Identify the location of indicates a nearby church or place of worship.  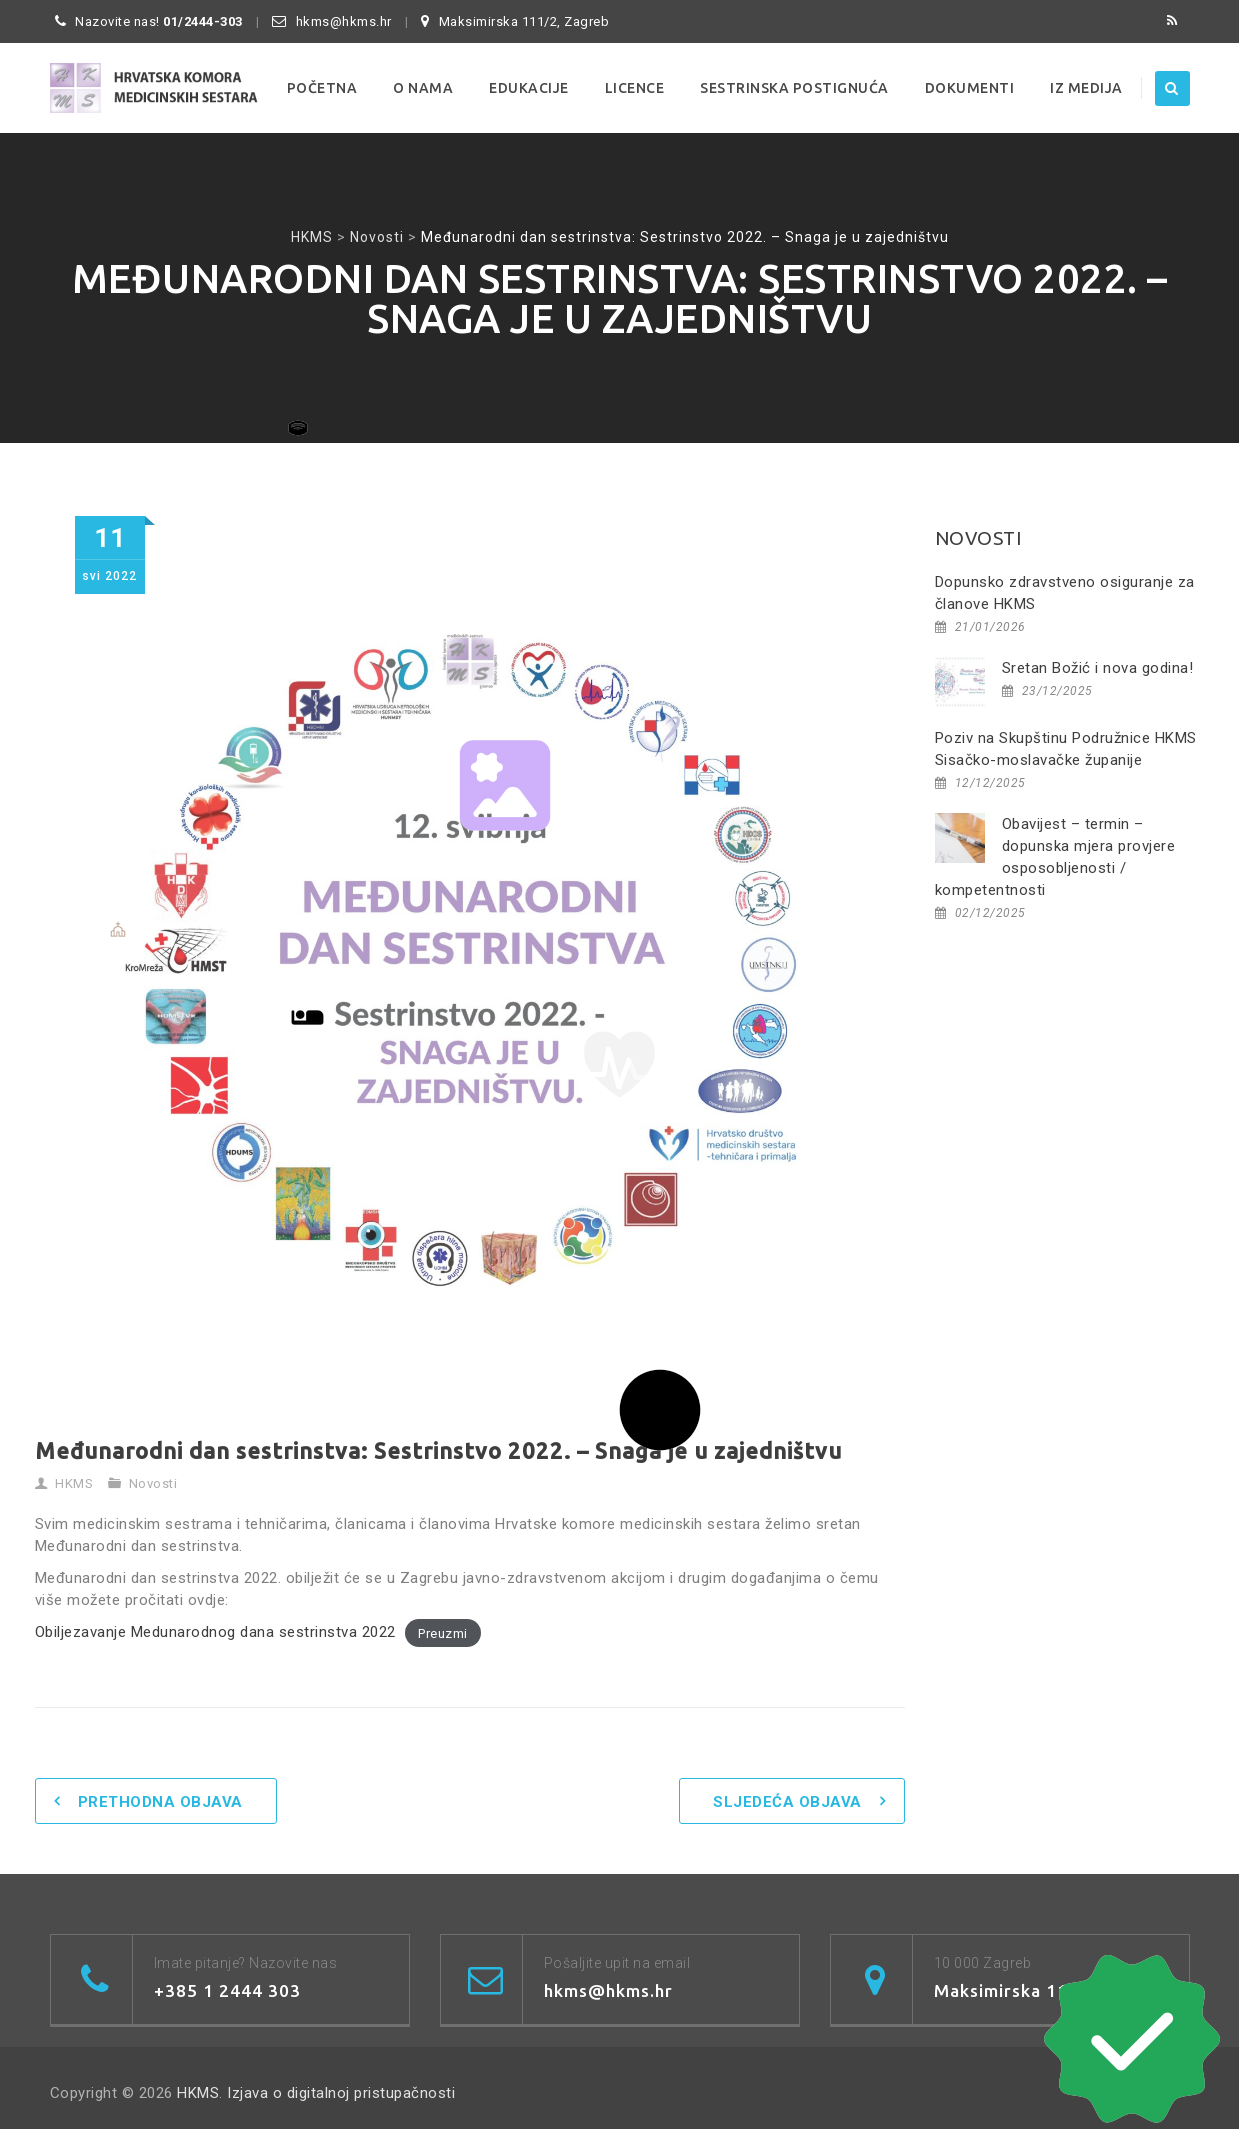
(118, 930).